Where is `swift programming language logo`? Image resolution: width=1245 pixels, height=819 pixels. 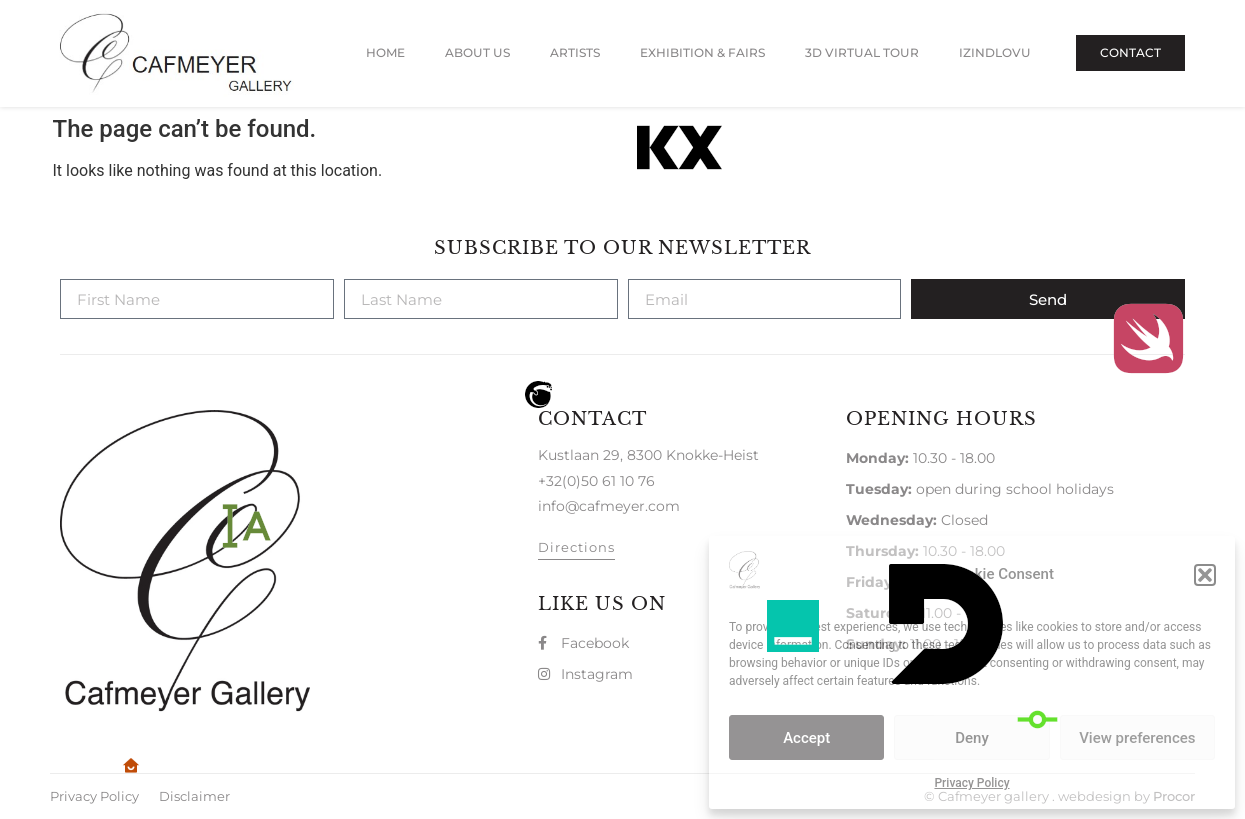 swift programming language logo is located at coordinates (1148, 338).